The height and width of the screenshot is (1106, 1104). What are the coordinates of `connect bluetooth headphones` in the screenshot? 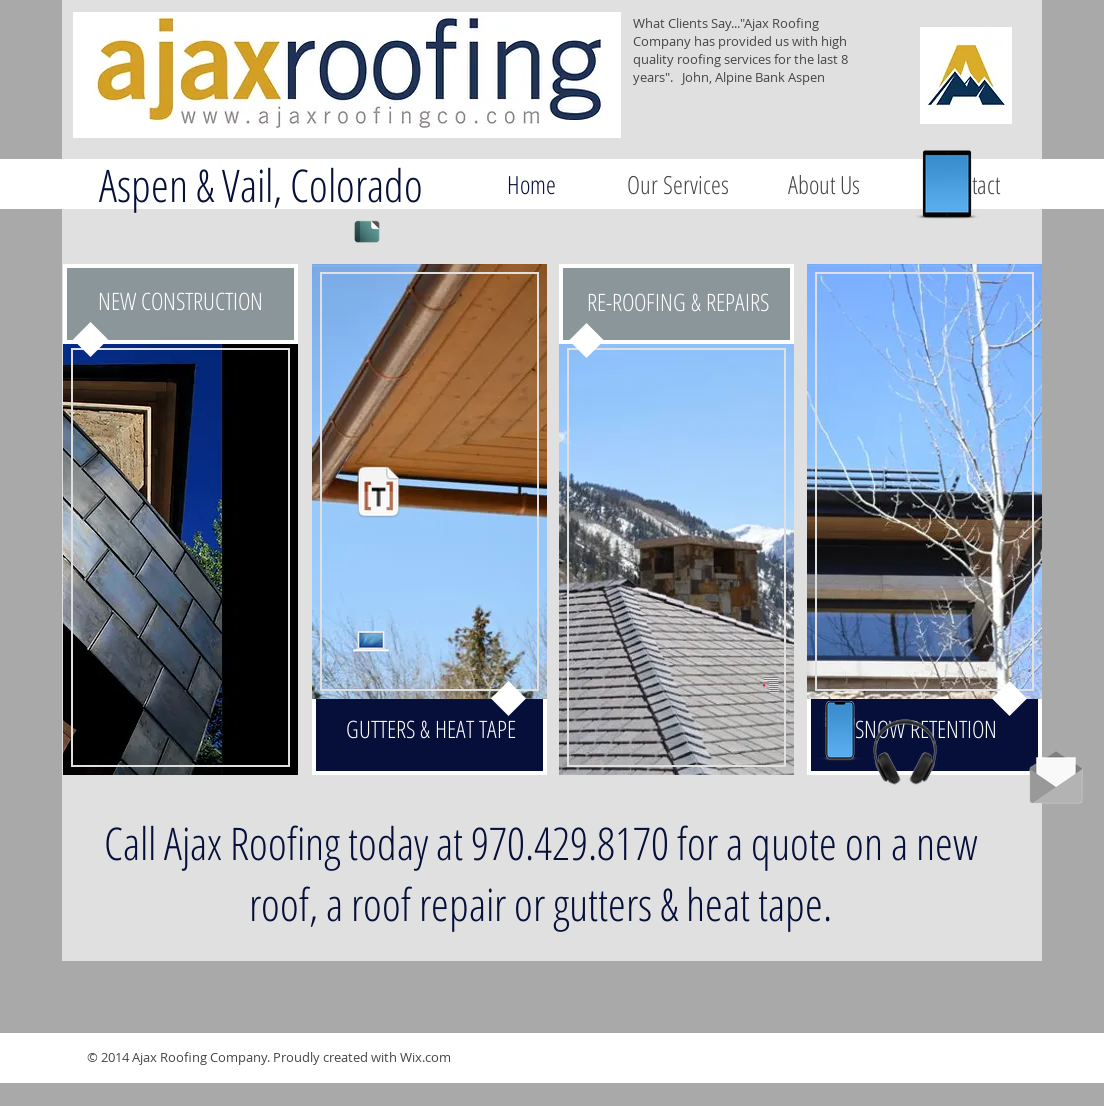 It's located at (905, 753).